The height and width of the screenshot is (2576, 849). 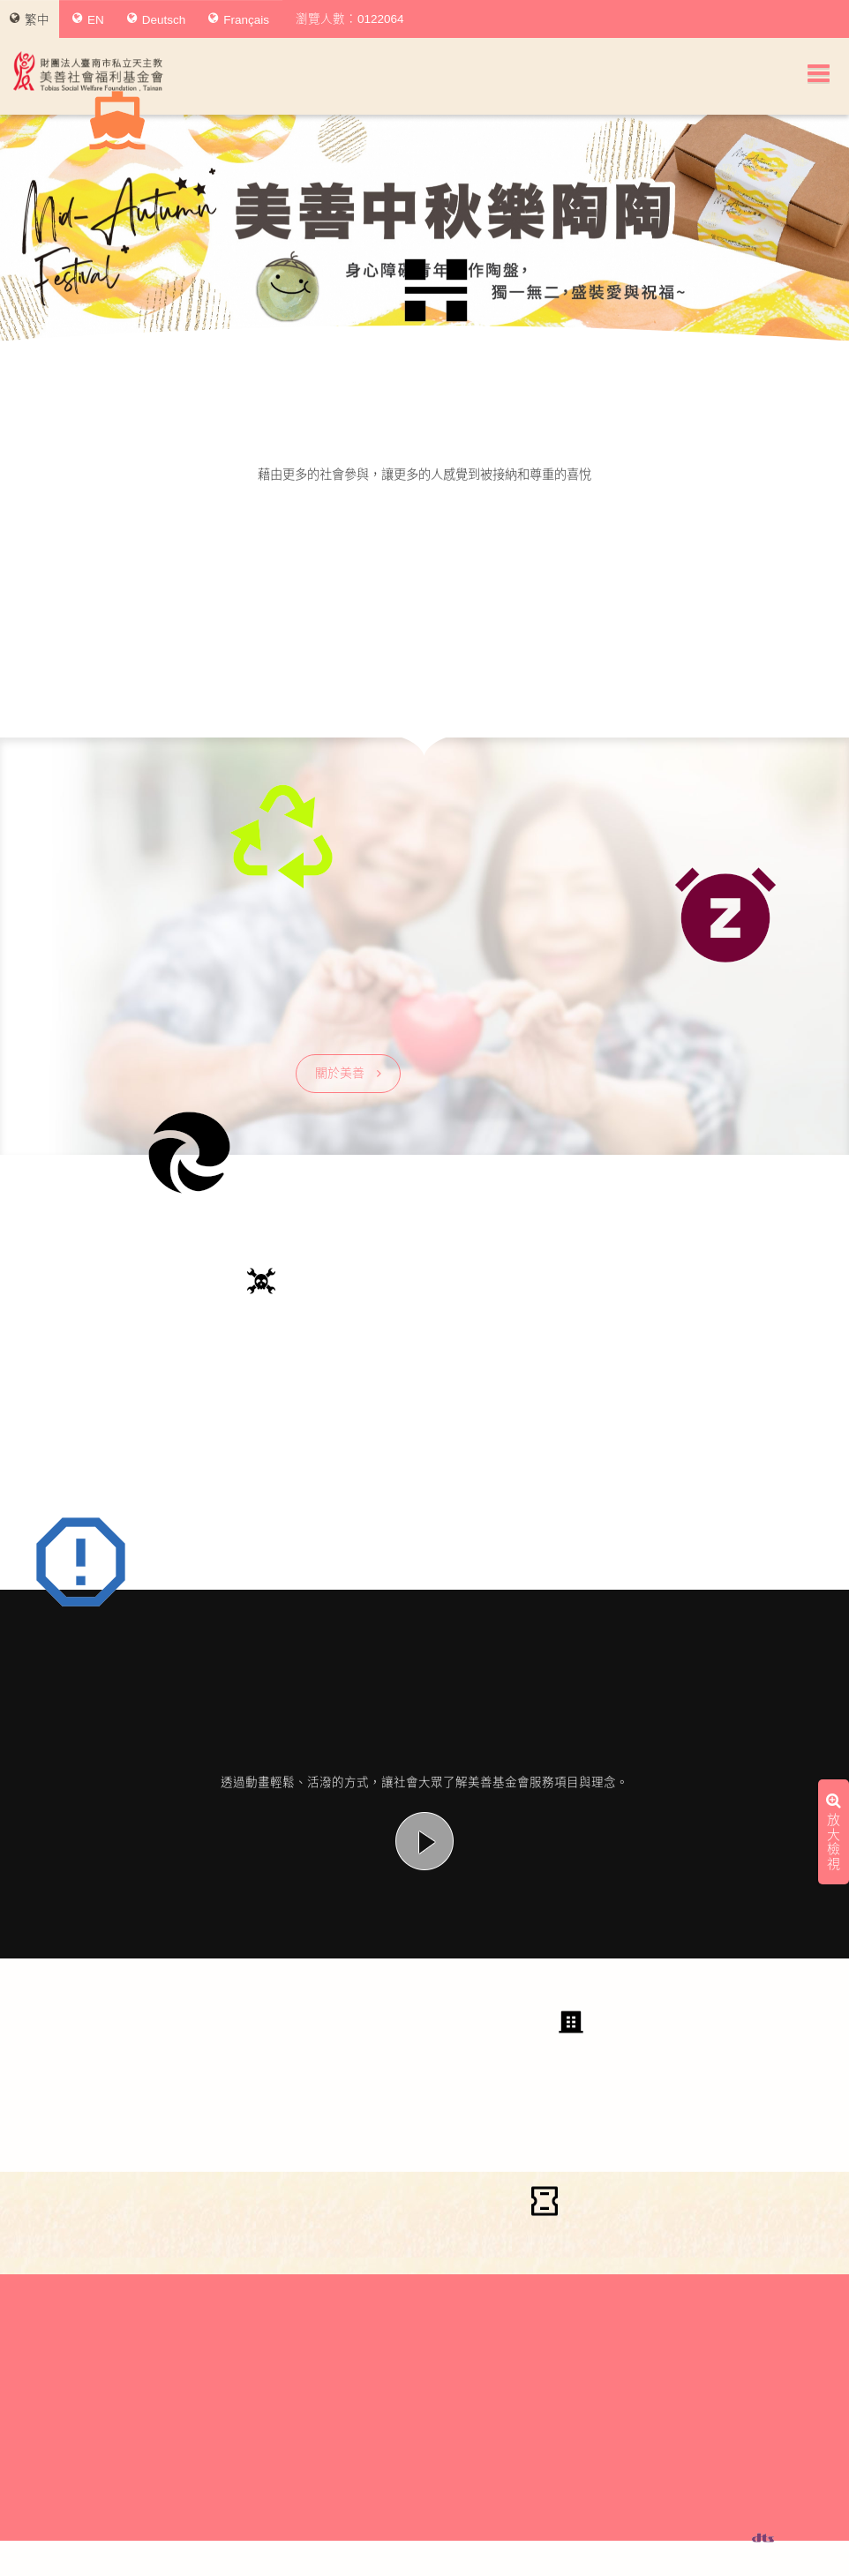 I want to click on dts audio technology logo, so click(x=763, y=2537).